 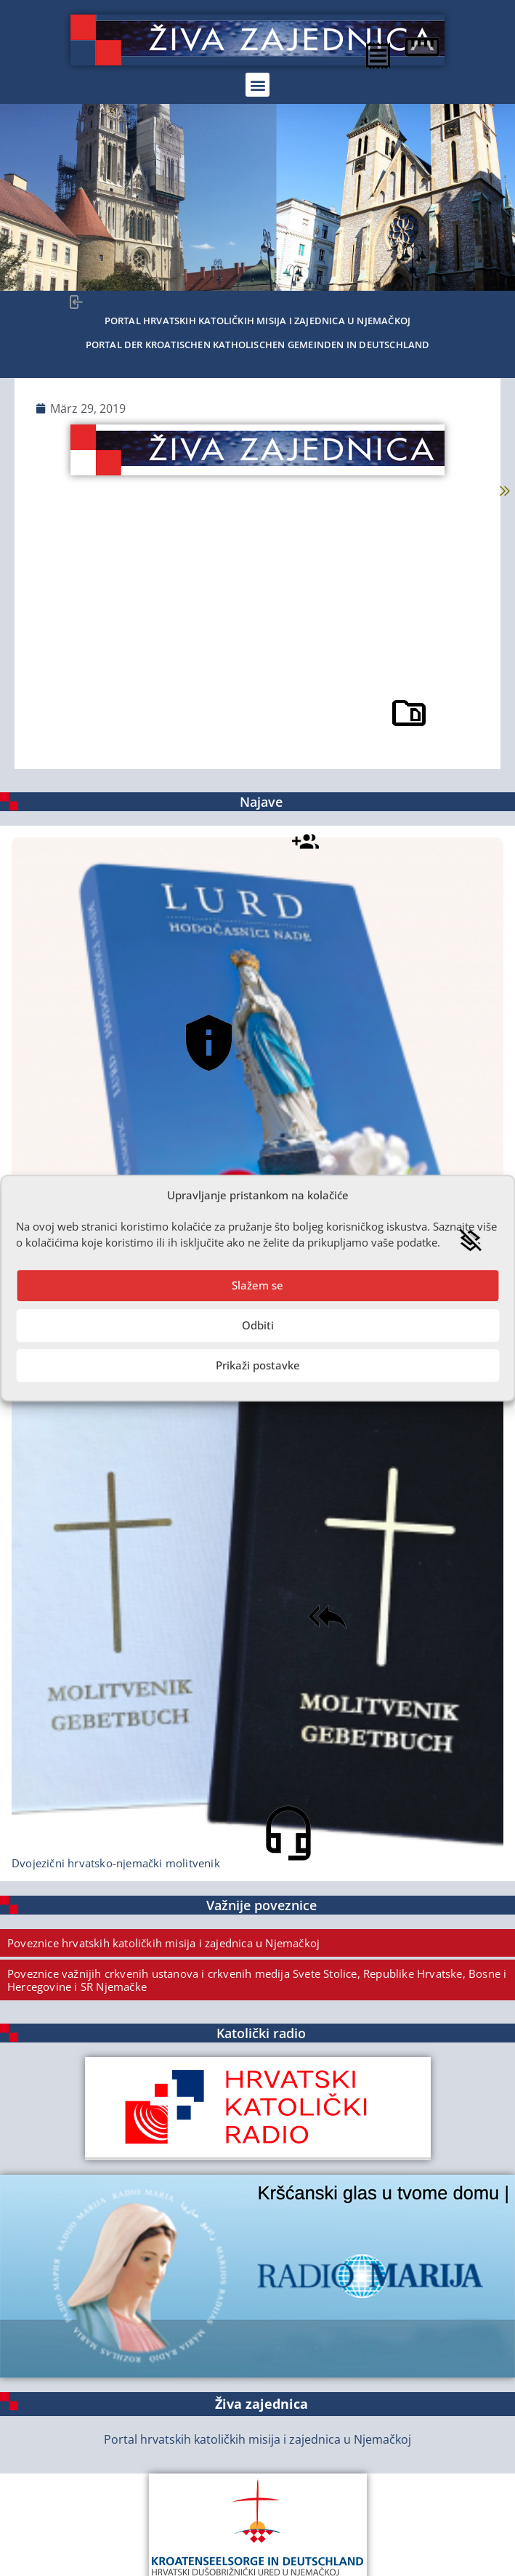 I want to click on reply to all recipients of a message, so click(x=327, y=1616).